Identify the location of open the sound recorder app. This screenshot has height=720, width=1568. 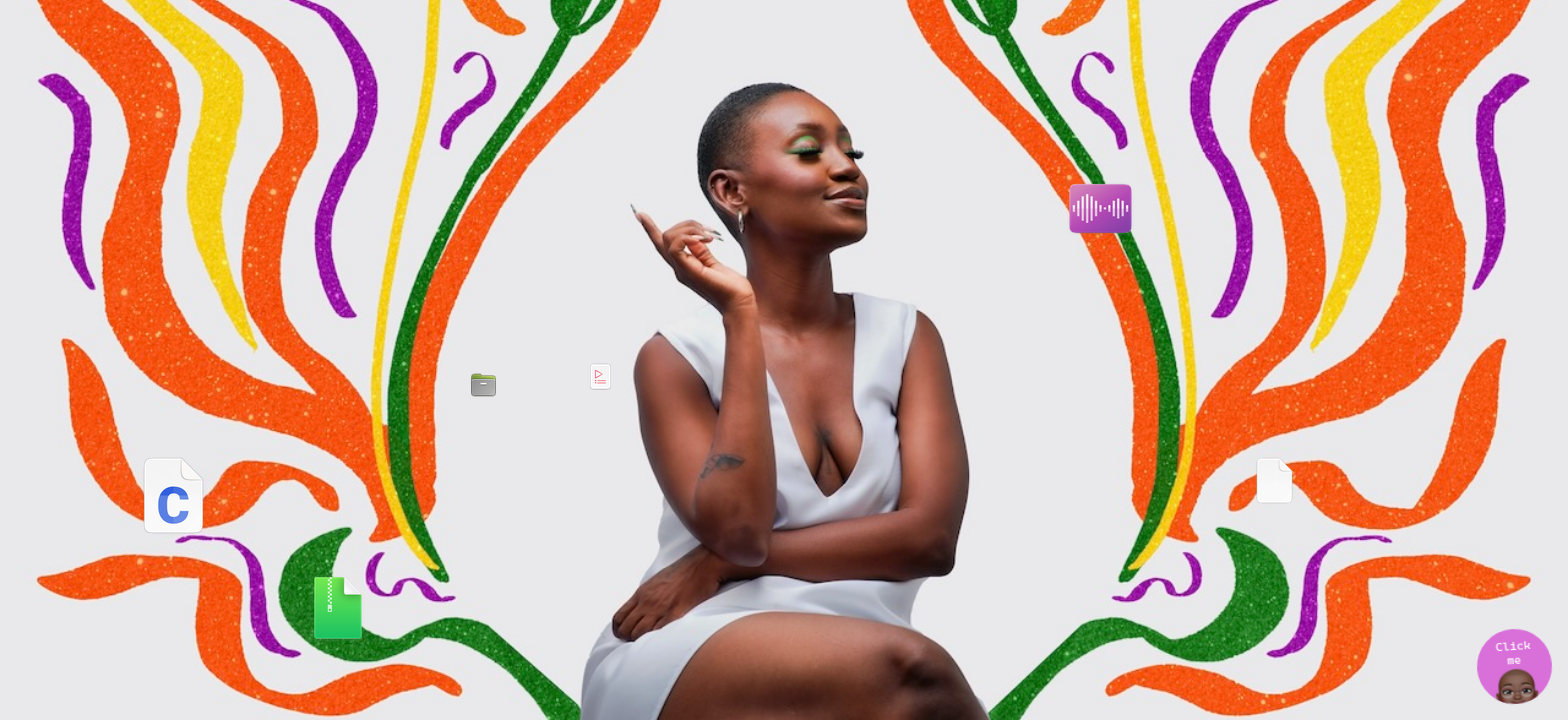
(1100, 208).